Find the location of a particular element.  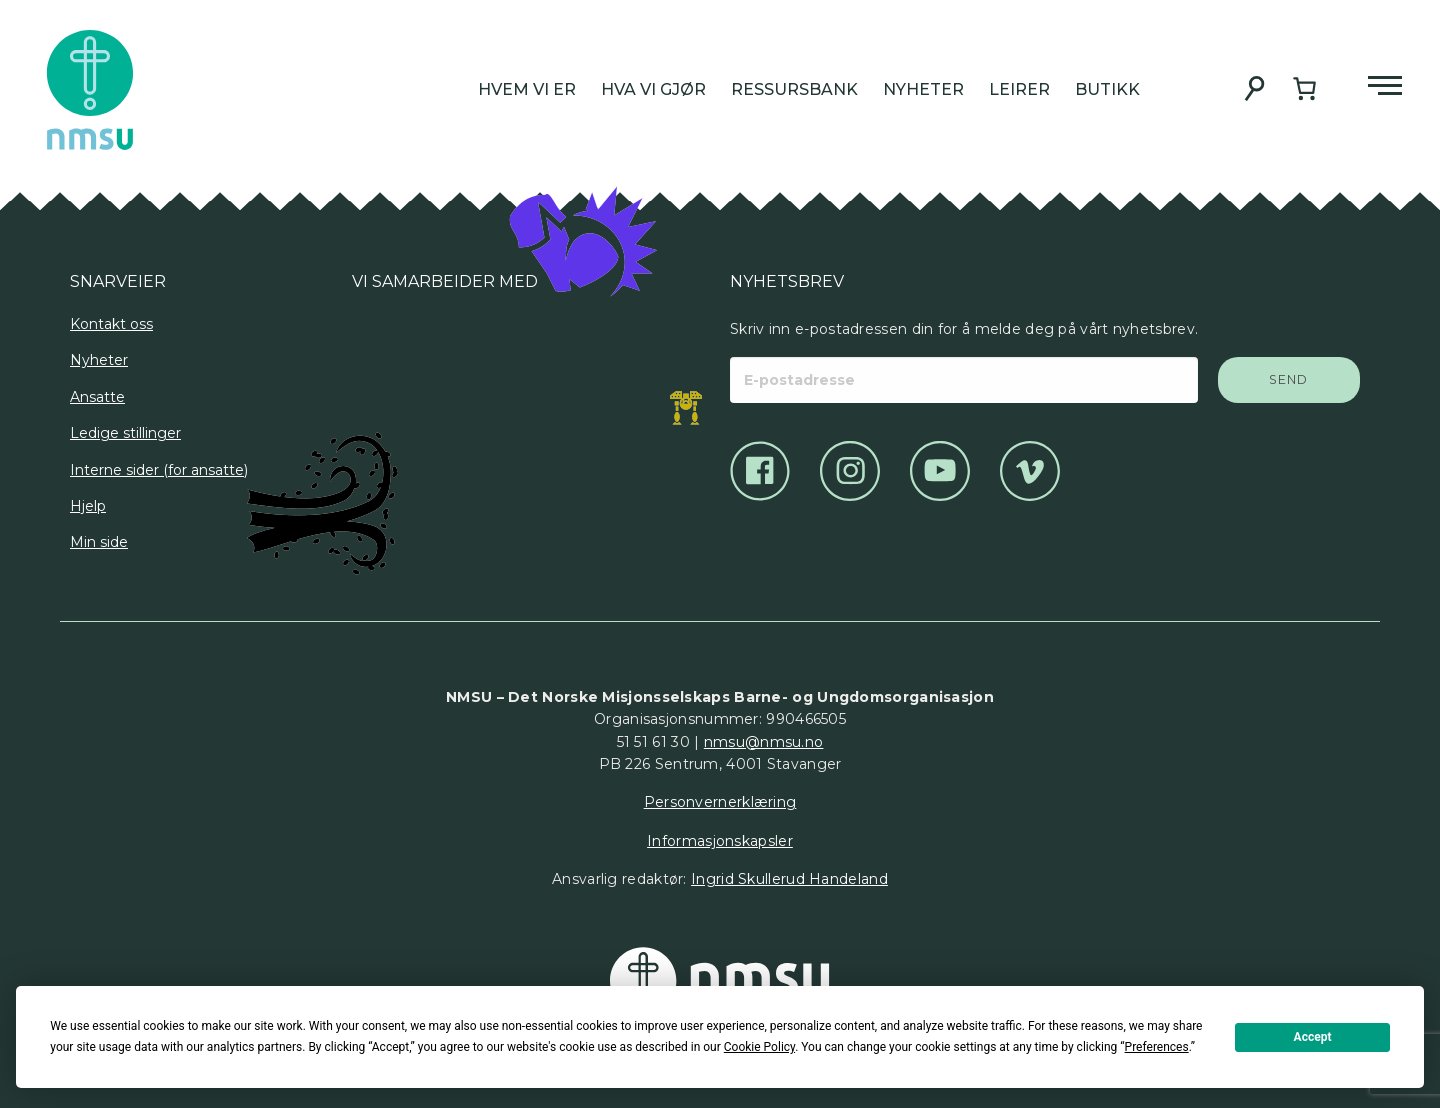

indicates sandstorm or dust storm weather condition is located at coordinates (322, 503).